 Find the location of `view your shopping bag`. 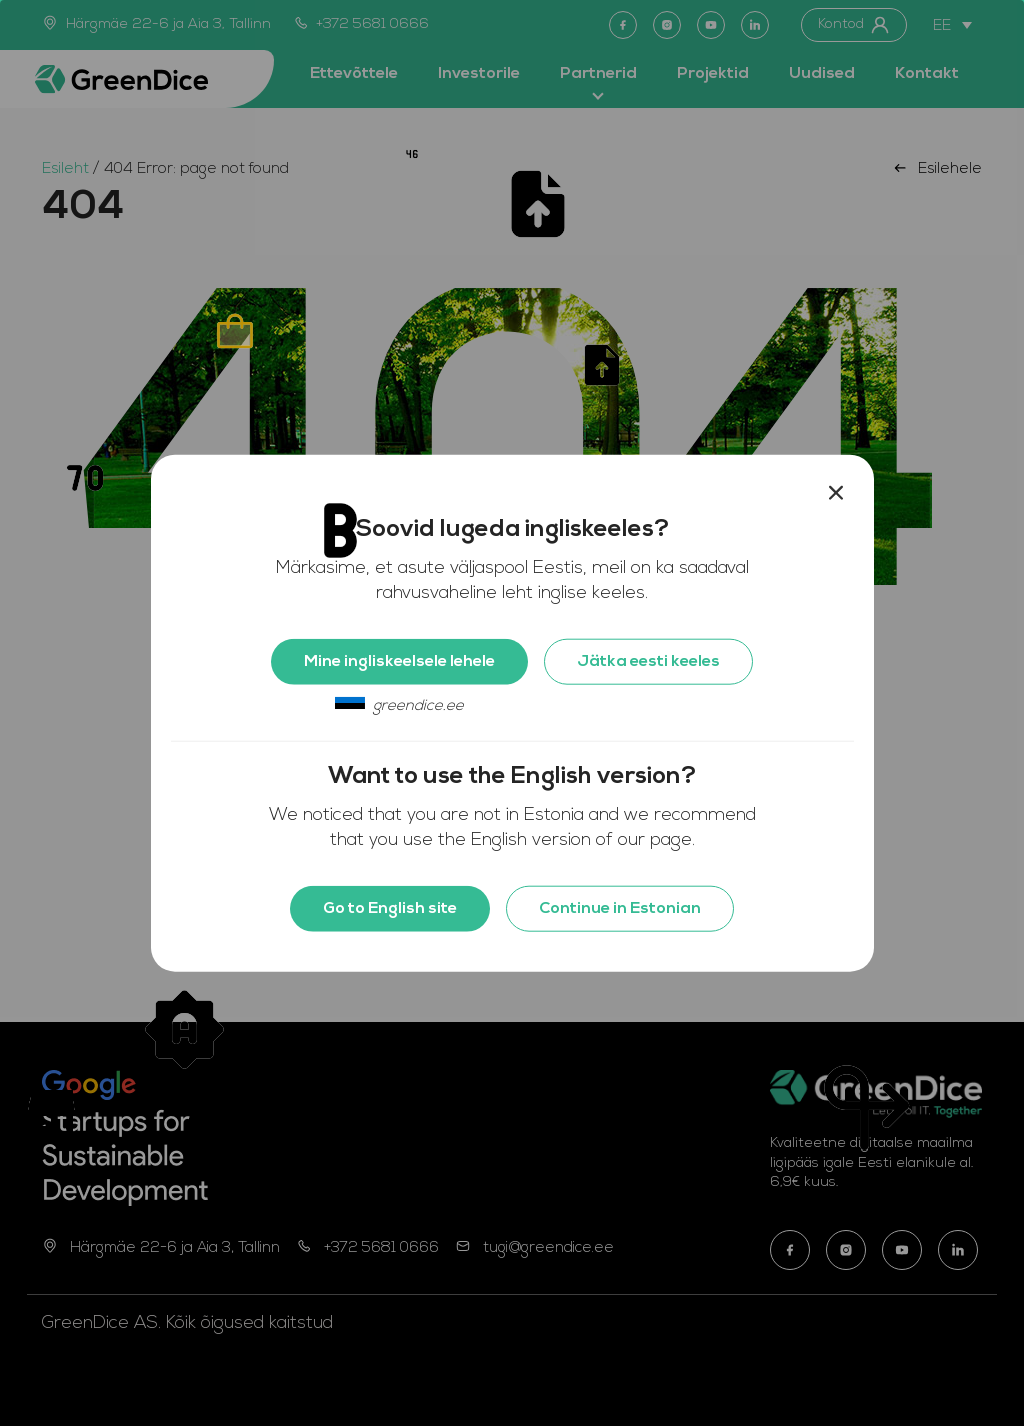

view your shopping bag is located at coordinates (235, 333).